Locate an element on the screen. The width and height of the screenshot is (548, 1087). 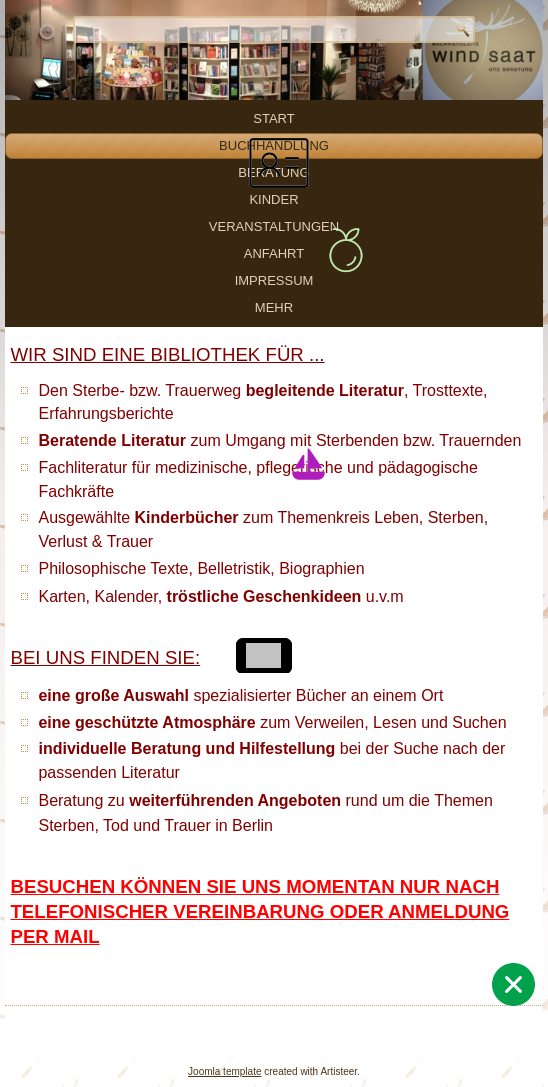
select orange flavor or citrus option is located at coordinates (346, 251).